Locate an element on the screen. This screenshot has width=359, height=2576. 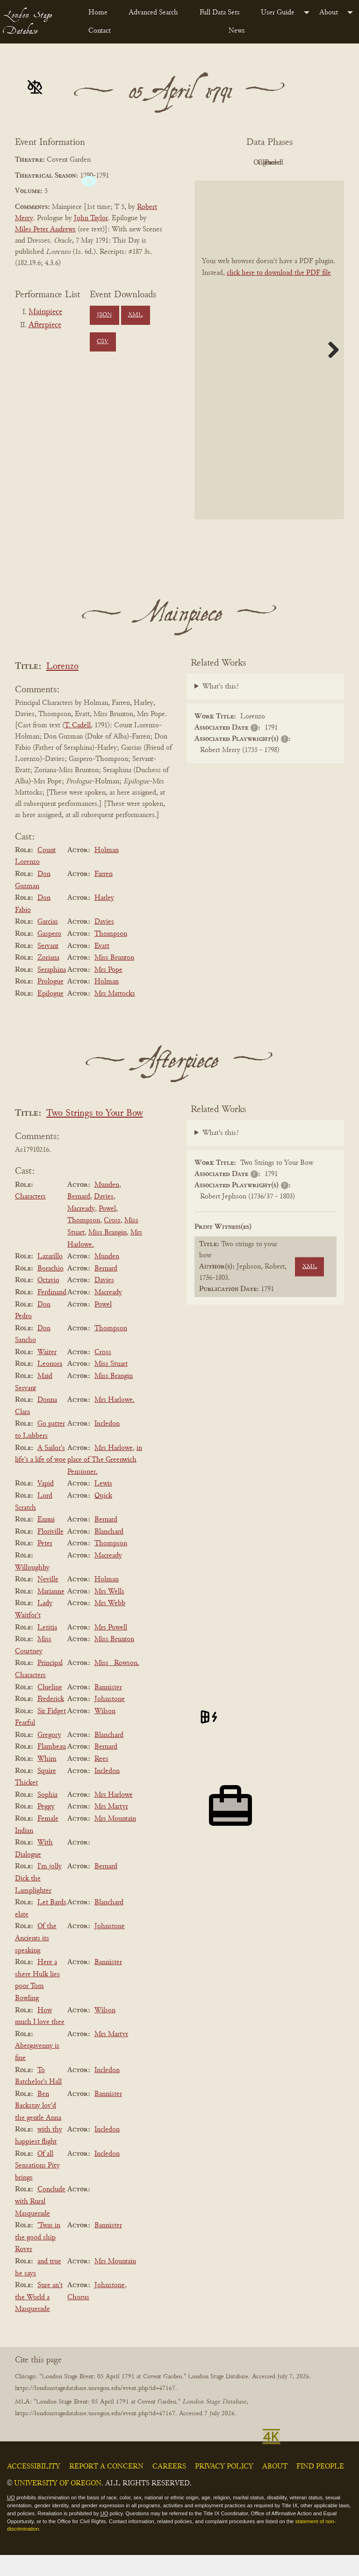
access solar energy settings is located at coordinates (208, 1717).